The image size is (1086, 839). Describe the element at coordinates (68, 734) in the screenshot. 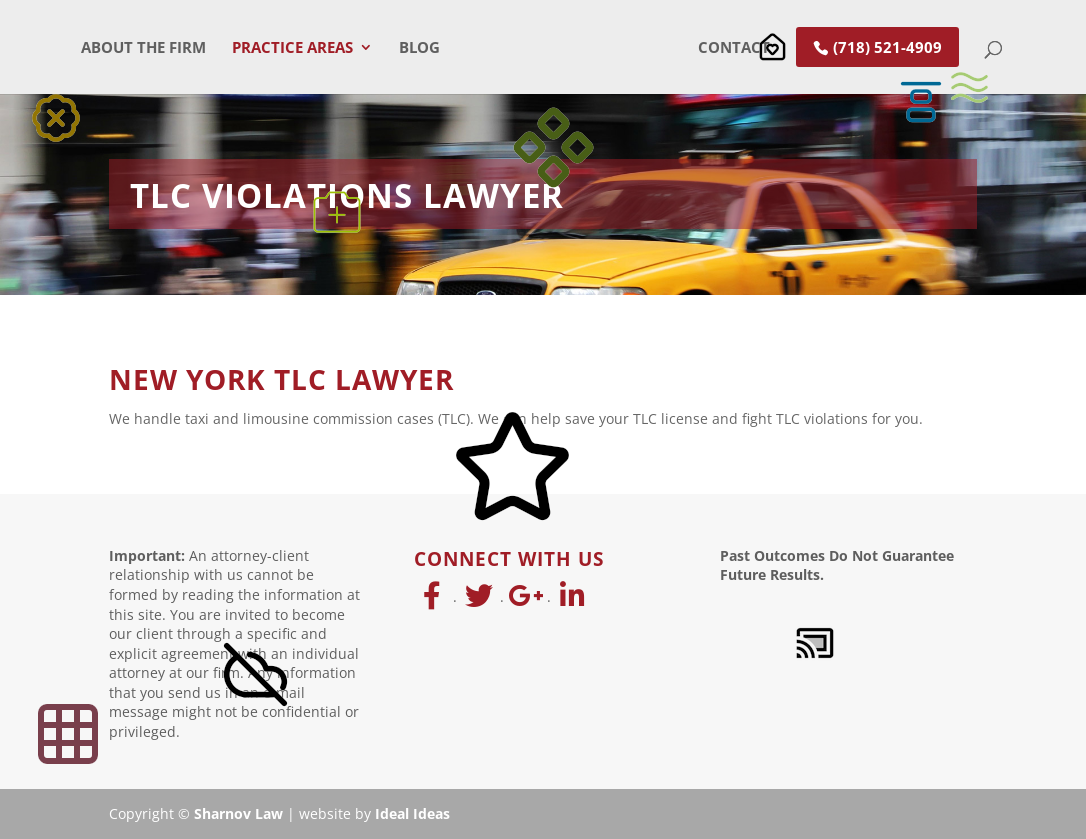

I see `switch to grid view layout` at that location.